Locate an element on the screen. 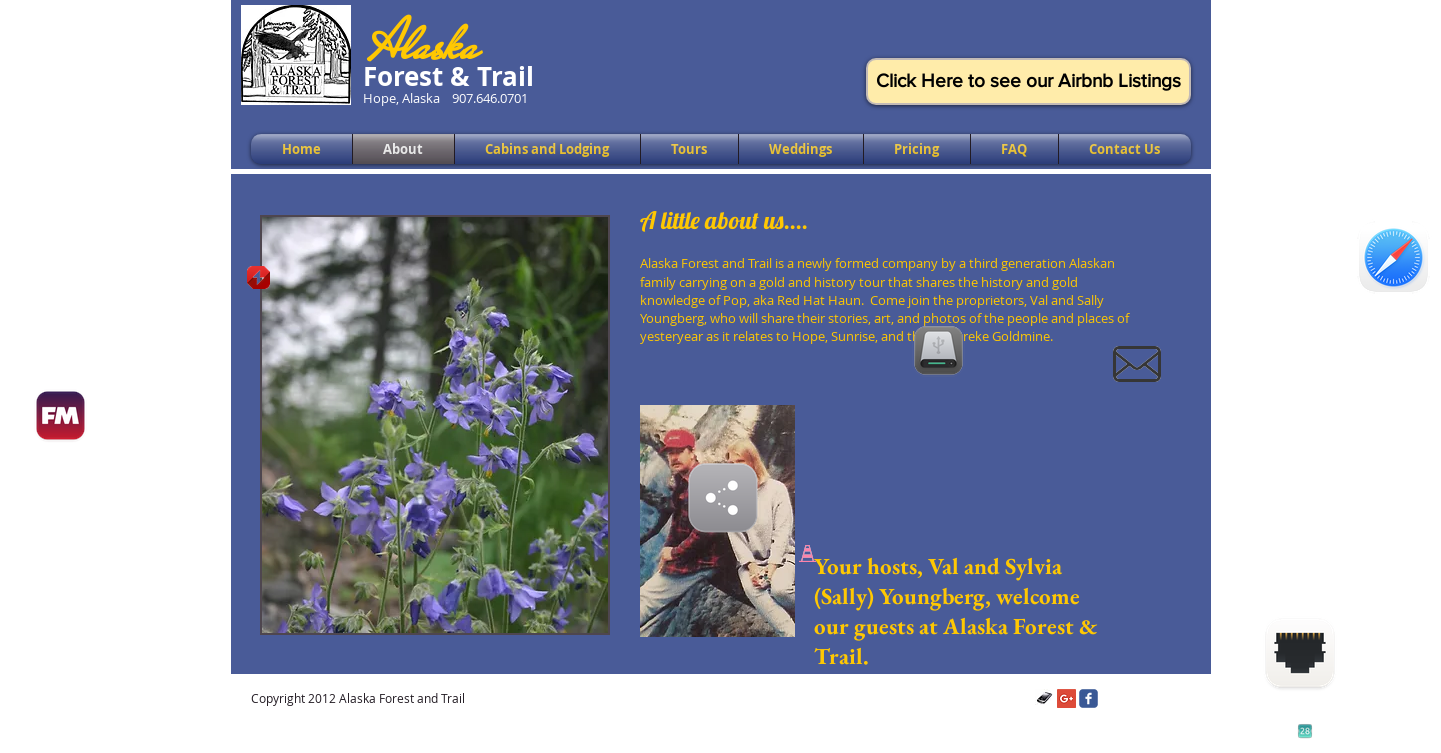 Image resolution: width=1441 pixels, height=753 pixels. open VLC media player is located at coordinates (807, 553).